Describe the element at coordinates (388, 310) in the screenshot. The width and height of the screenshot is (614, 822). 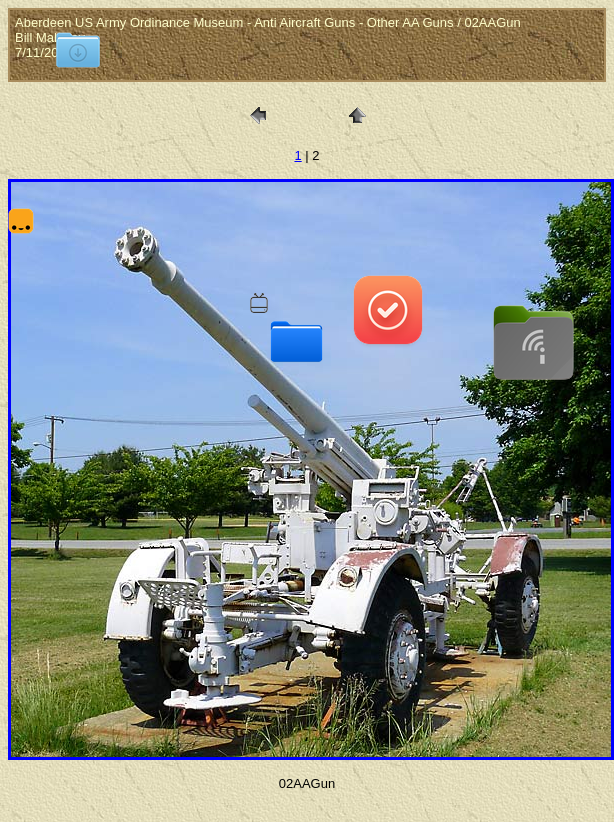
I see `open dconf editor to modify system configuration settings` at that location.